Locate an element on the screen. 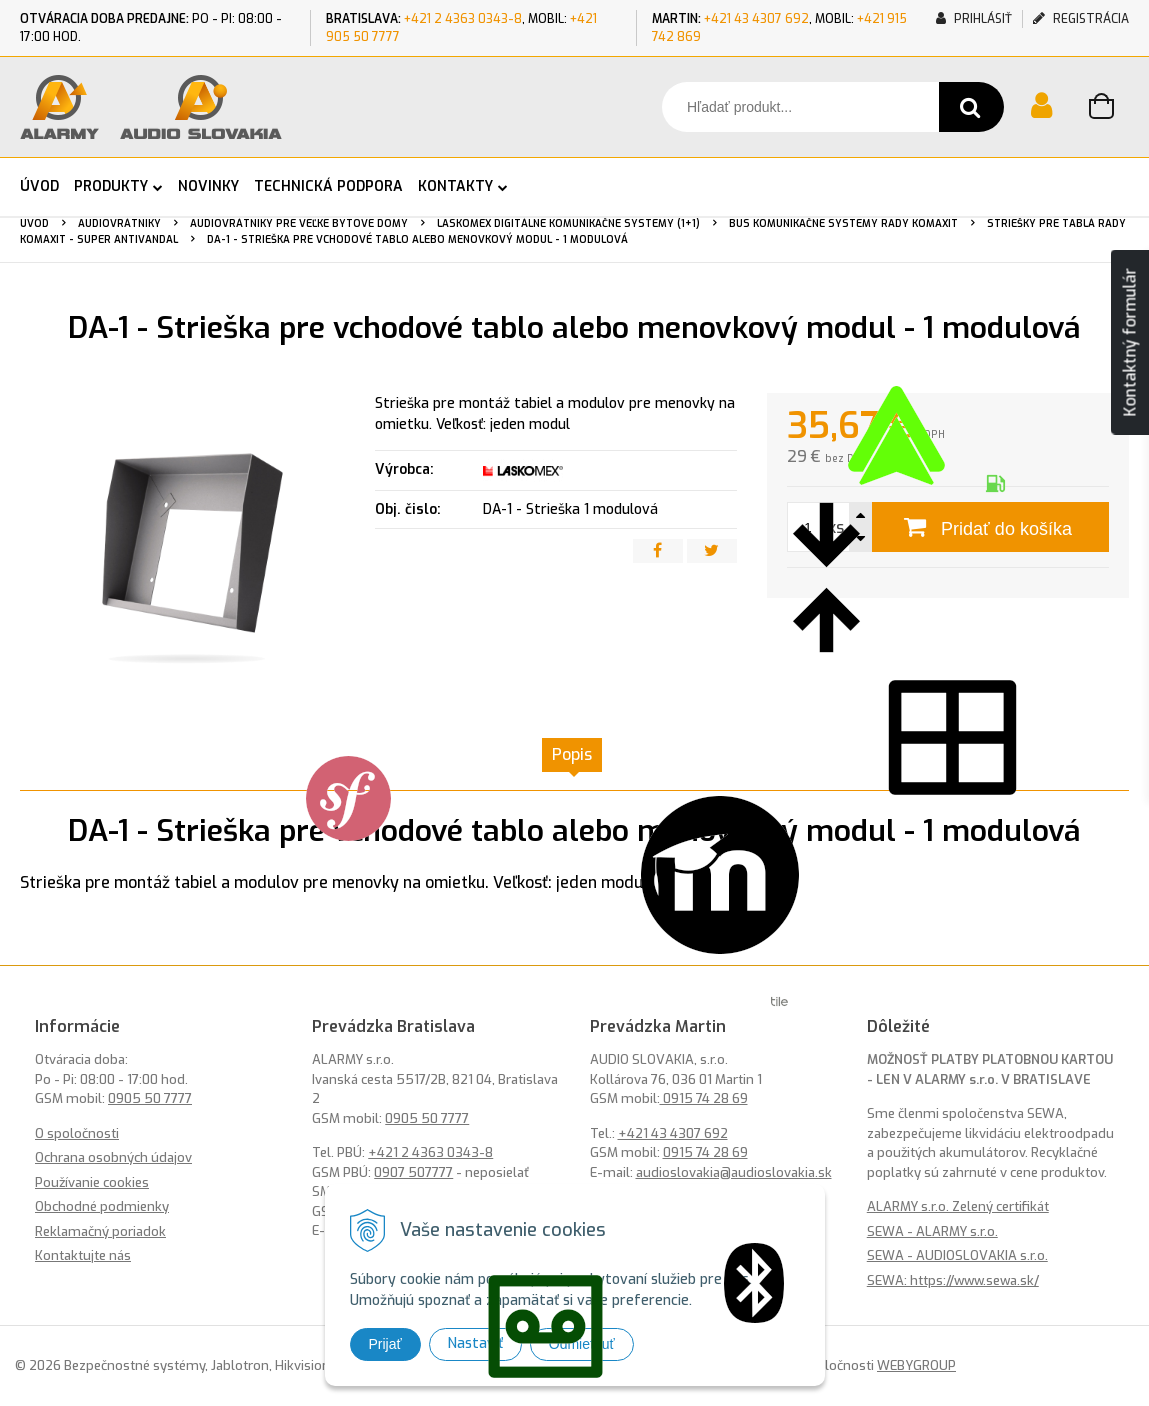 The height and width of the screenshot is (1406, 1149). open the Tile app to locate your items is located at coordinates (779, 1001).